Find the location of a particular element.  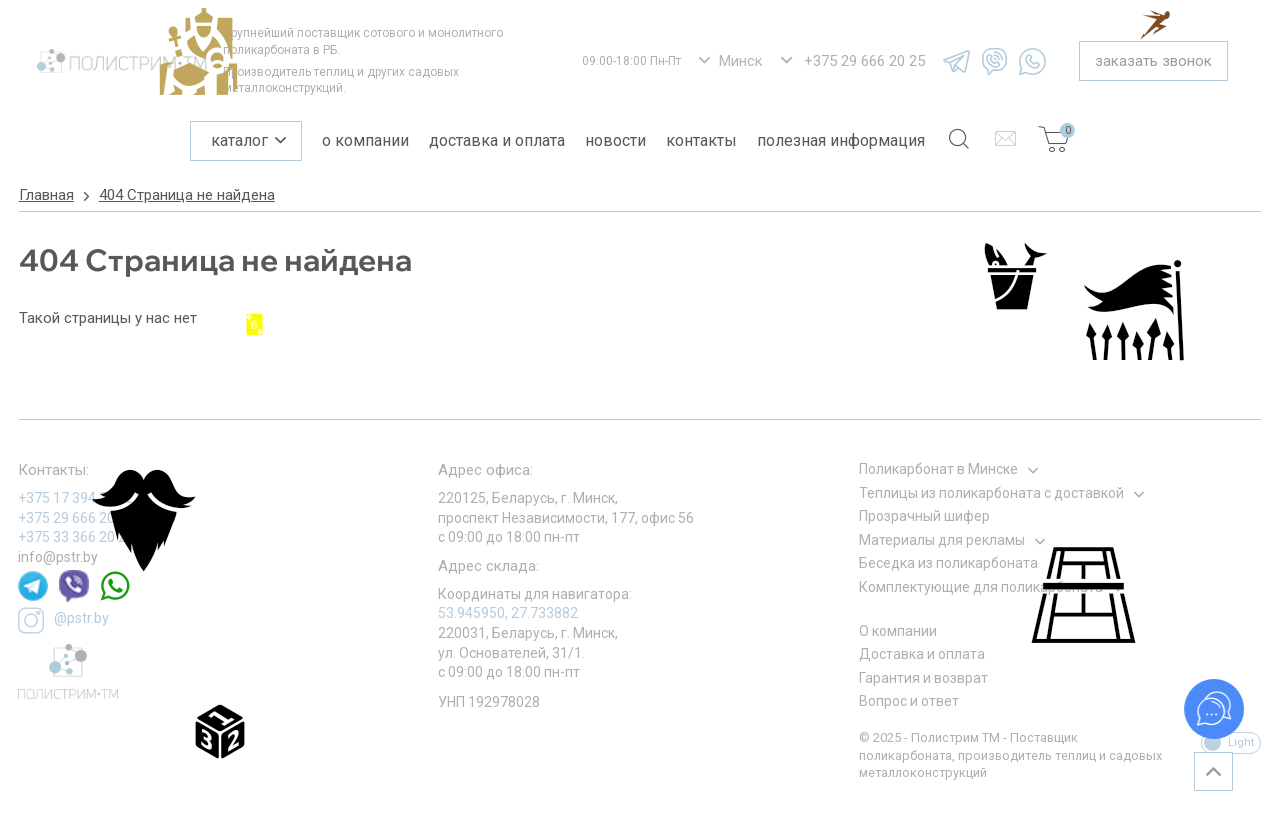

activate sprint or run mode is located at coordinates (1155, 25).